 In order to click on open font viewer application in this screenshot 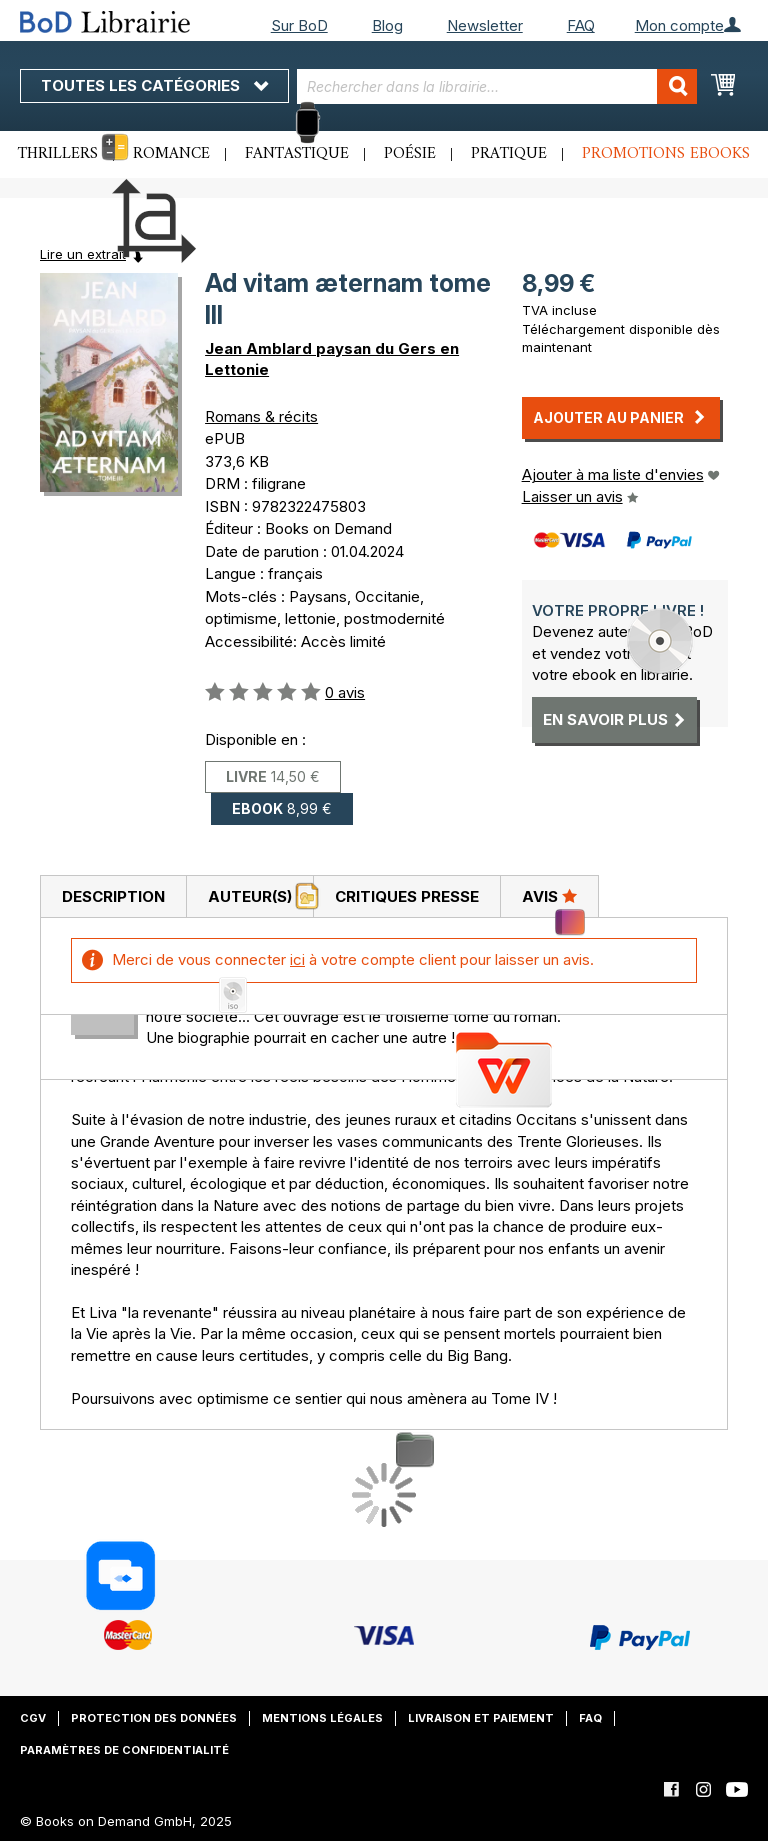, I will do `click(152, 222)`.